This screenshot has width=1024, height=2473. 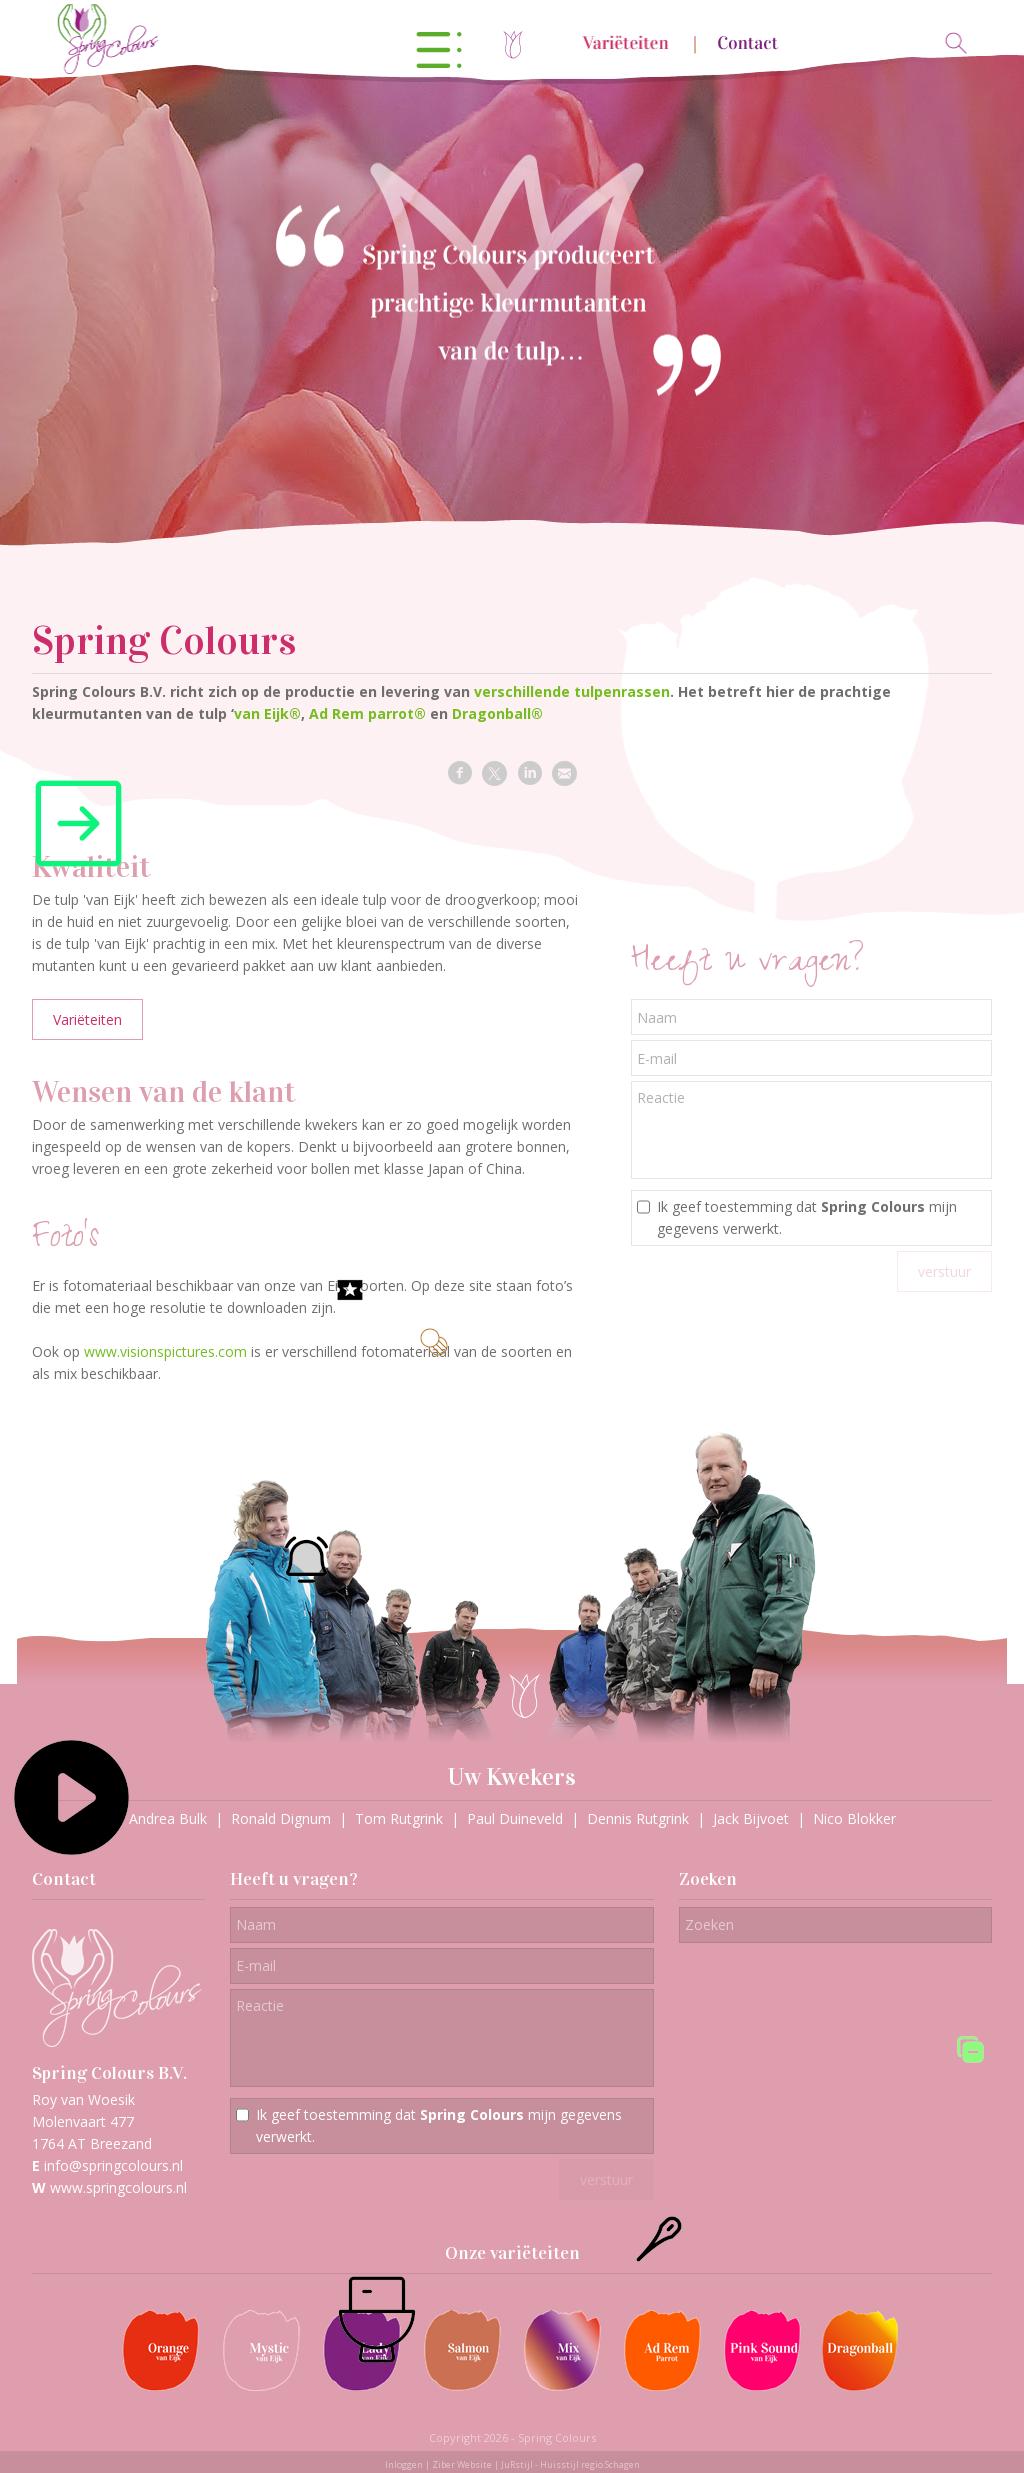 What do you see at coordinates (659, 2239) in the screenshot?
I see `access sewing or crafting tools` at bounding box center [659, 2239].